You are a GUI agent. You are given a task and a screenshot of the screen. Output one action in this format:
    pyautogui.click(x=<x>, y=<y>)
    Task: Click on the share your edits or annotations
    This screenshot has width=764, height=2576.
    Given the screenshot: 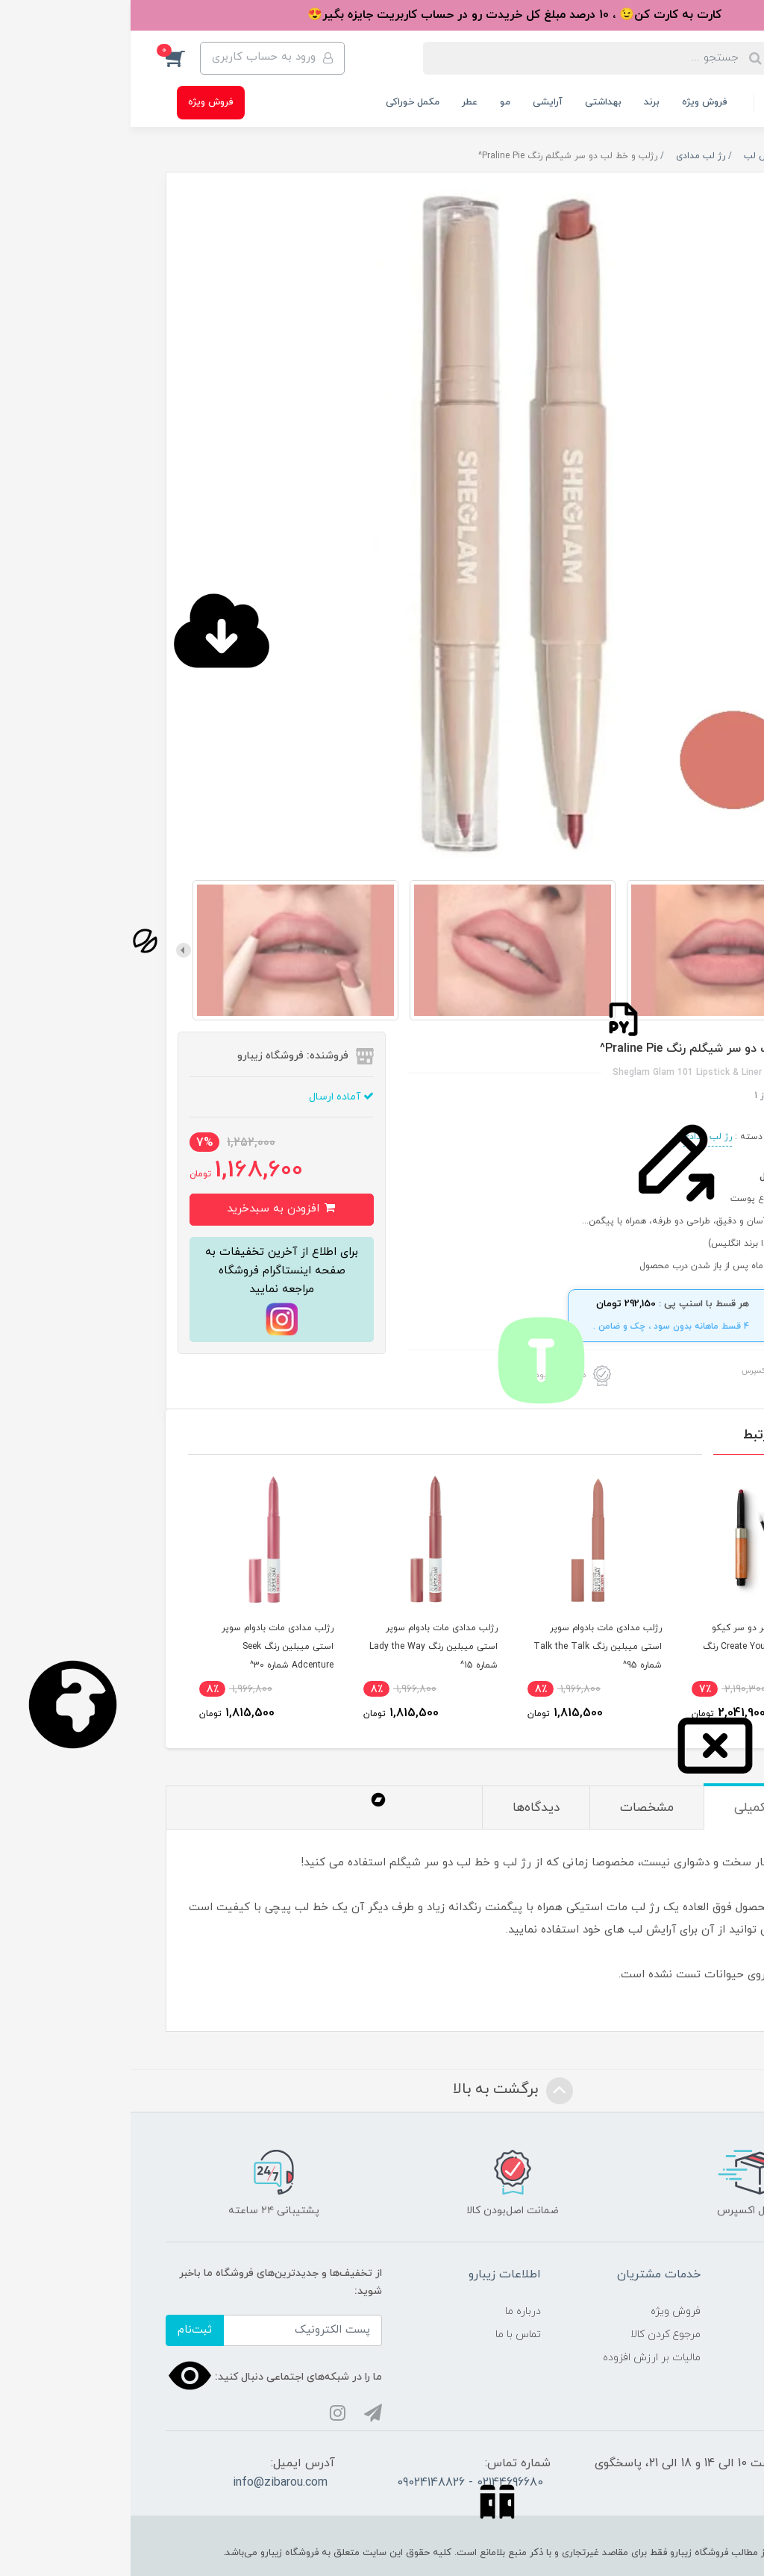 What is the action you would take?
    pyautogui.click(x=674, y=1158)
    